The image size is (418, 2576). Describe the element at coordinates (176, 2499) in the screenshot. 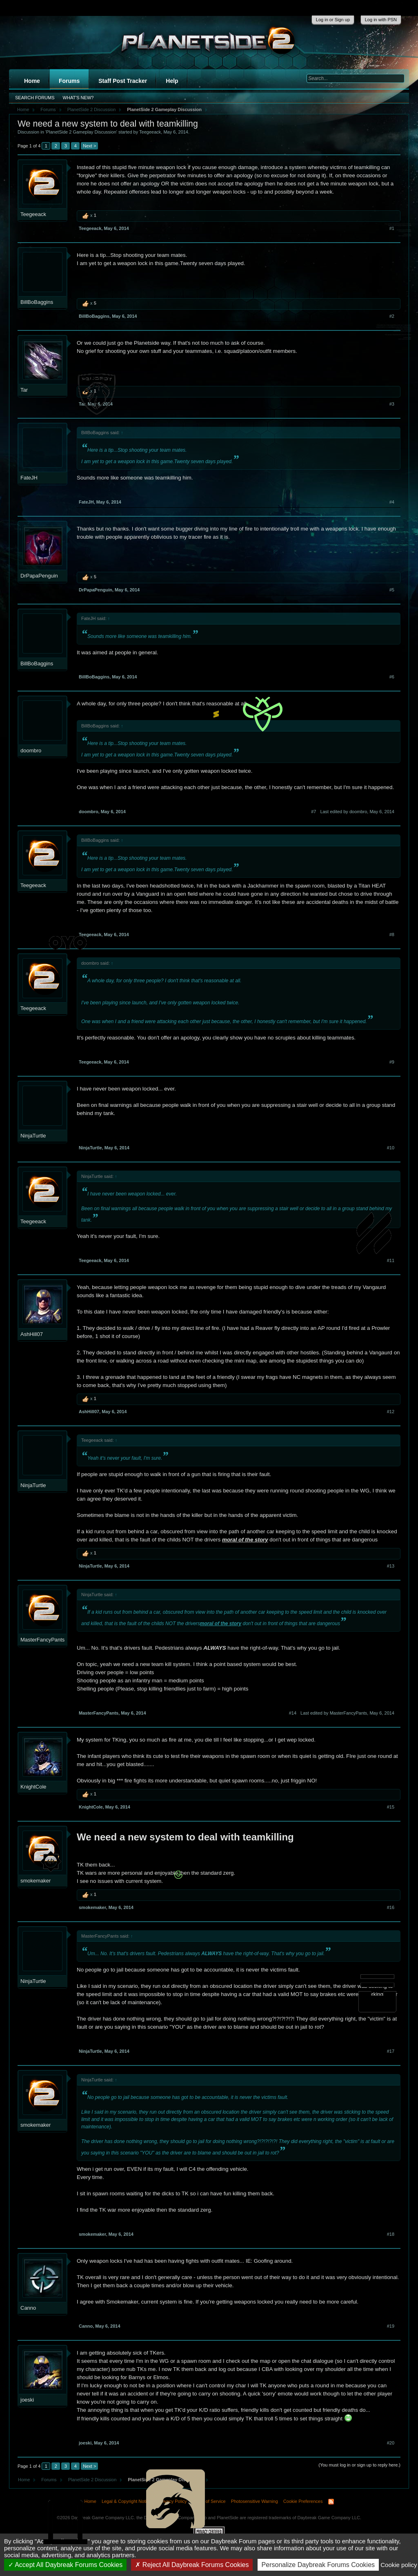

I see `open LightBurn laser cutting software` at that location.